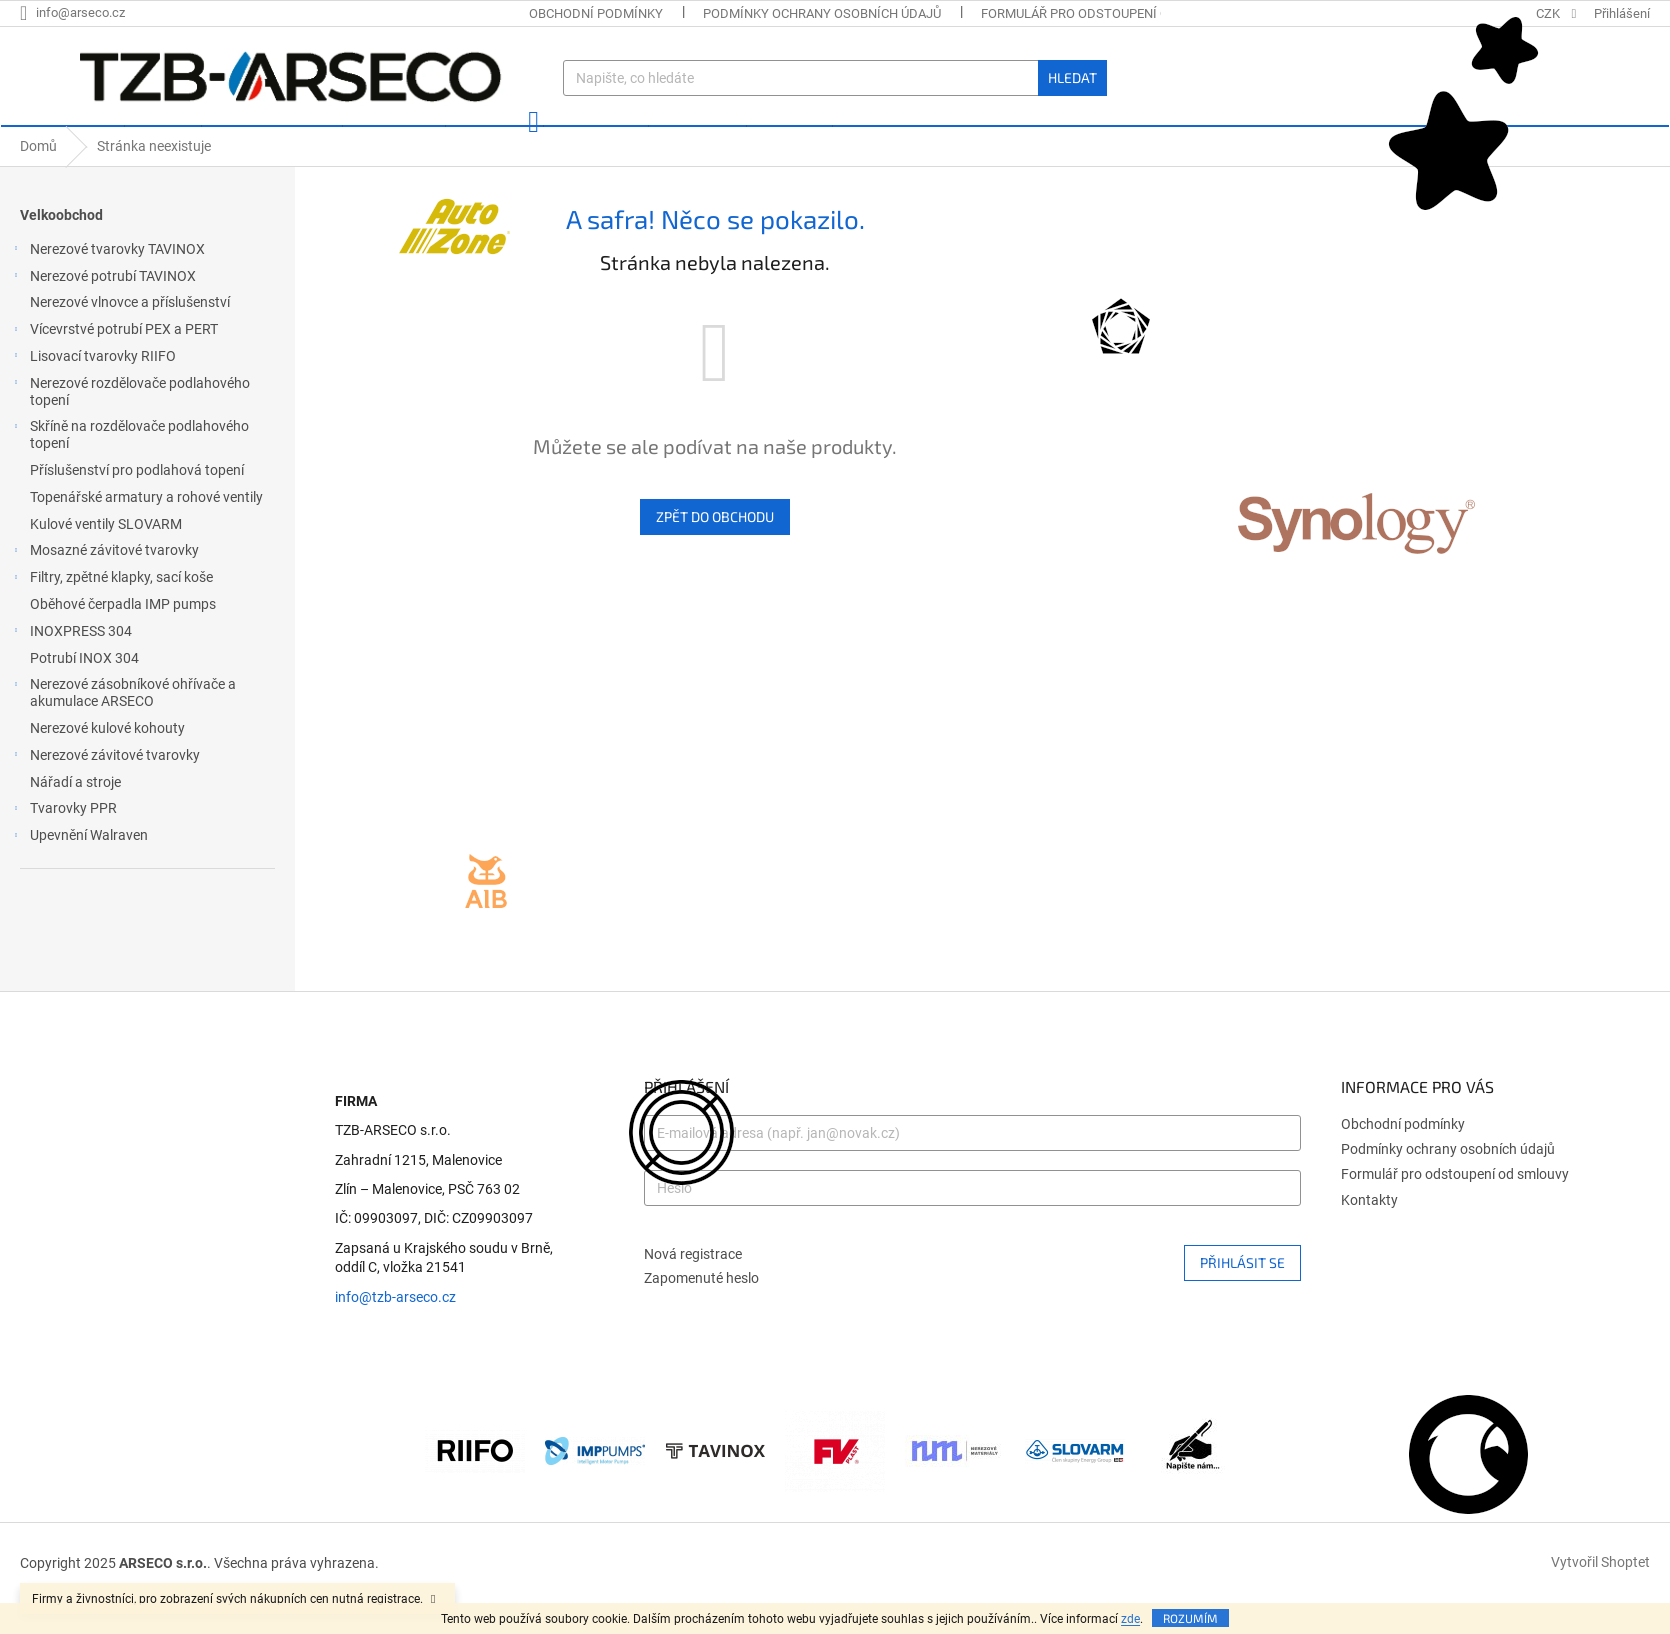 The image size is (1670, 1634). What do you see at coordinates (681, 1132) in the screenshot?
I see `circle company logo` at bounding box center [681, 1132].